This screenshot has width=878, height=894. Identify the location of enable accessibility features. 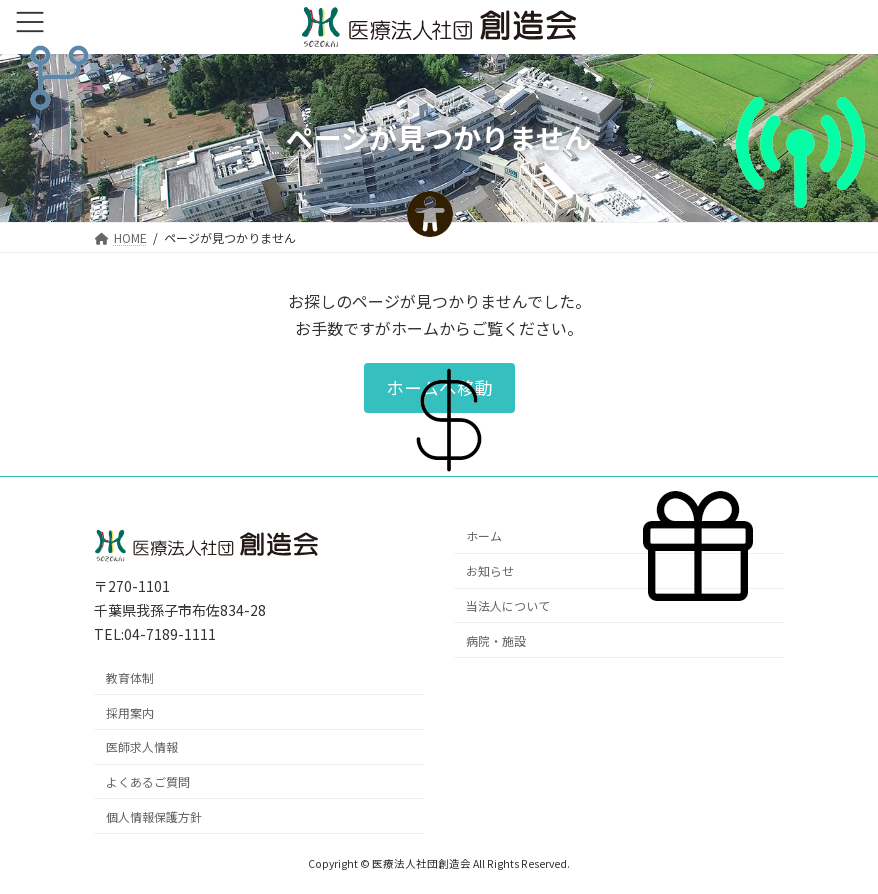
(430, 214).